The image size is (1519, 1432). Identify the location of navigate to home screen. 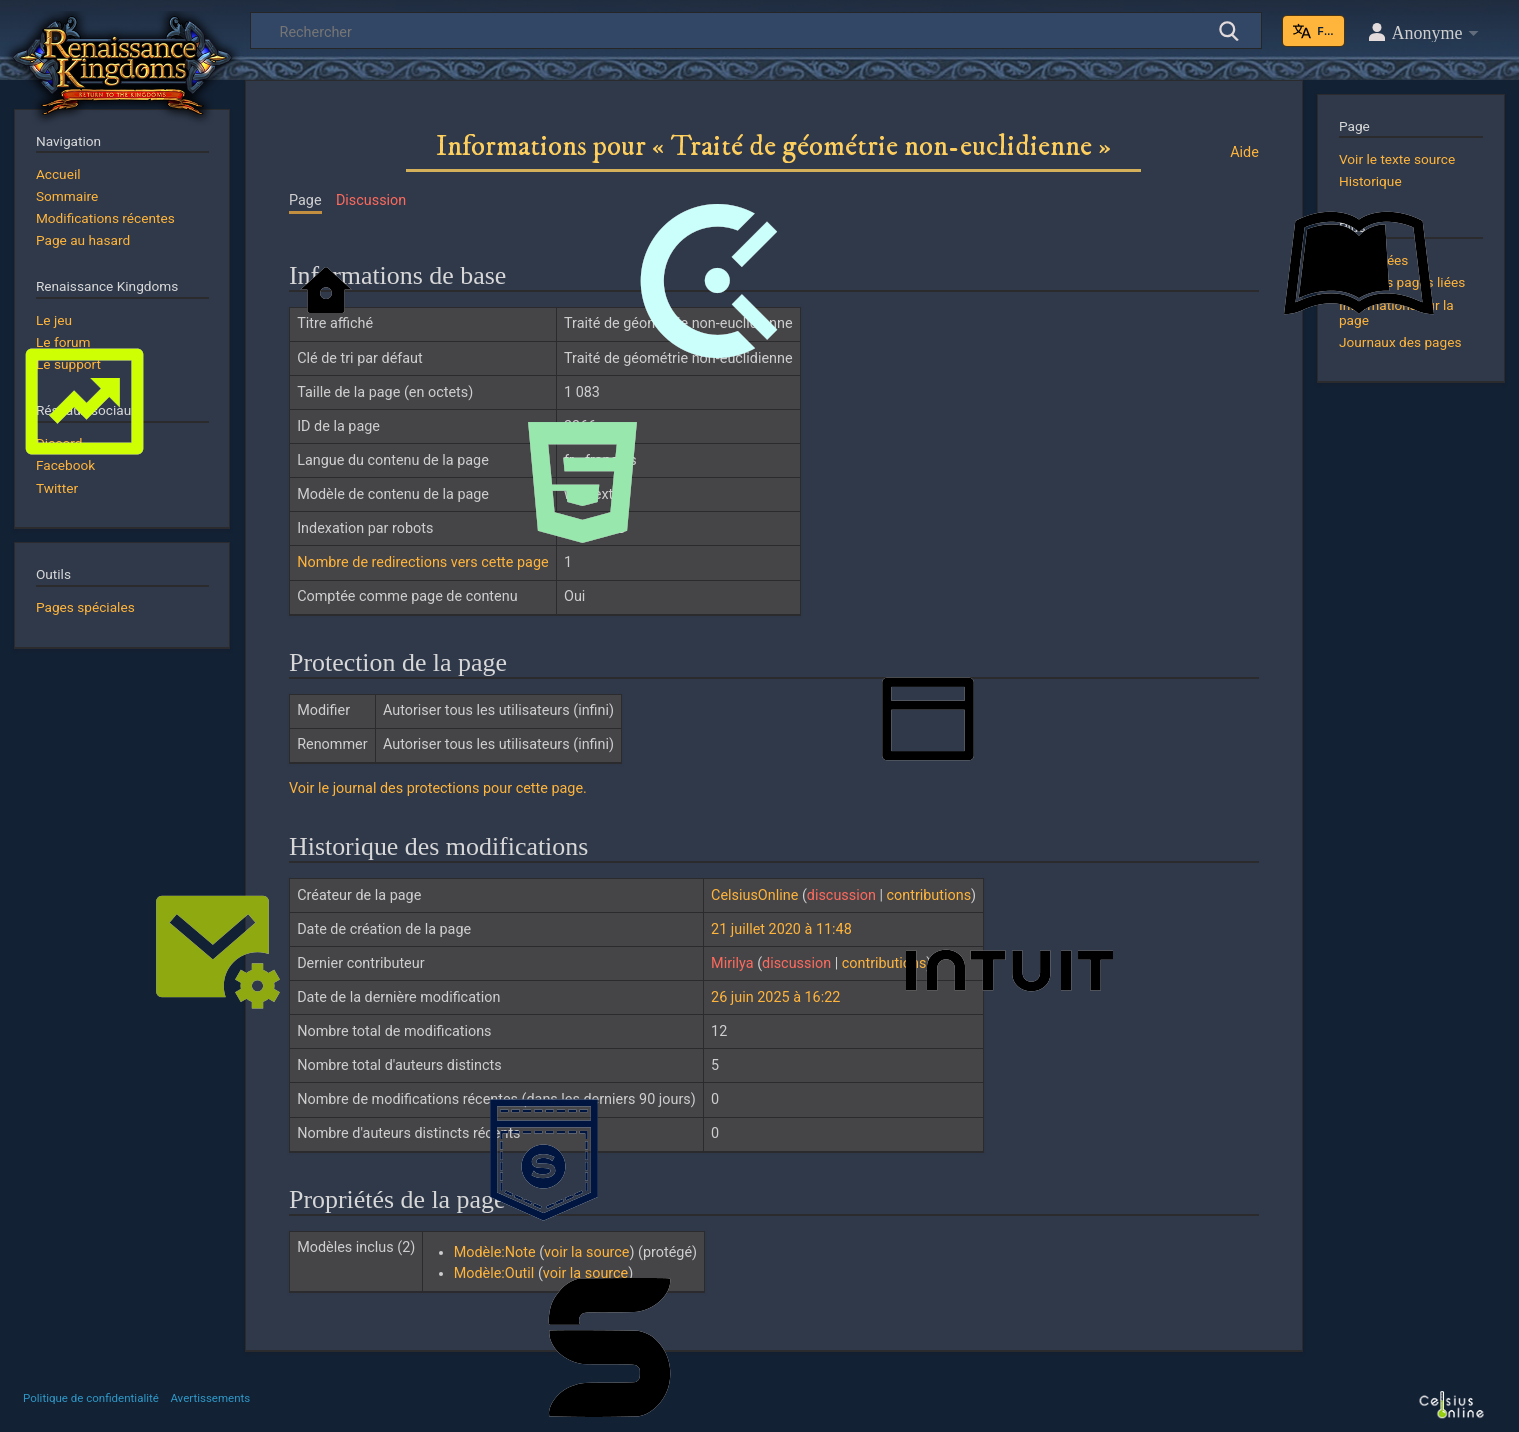
(326, 292).